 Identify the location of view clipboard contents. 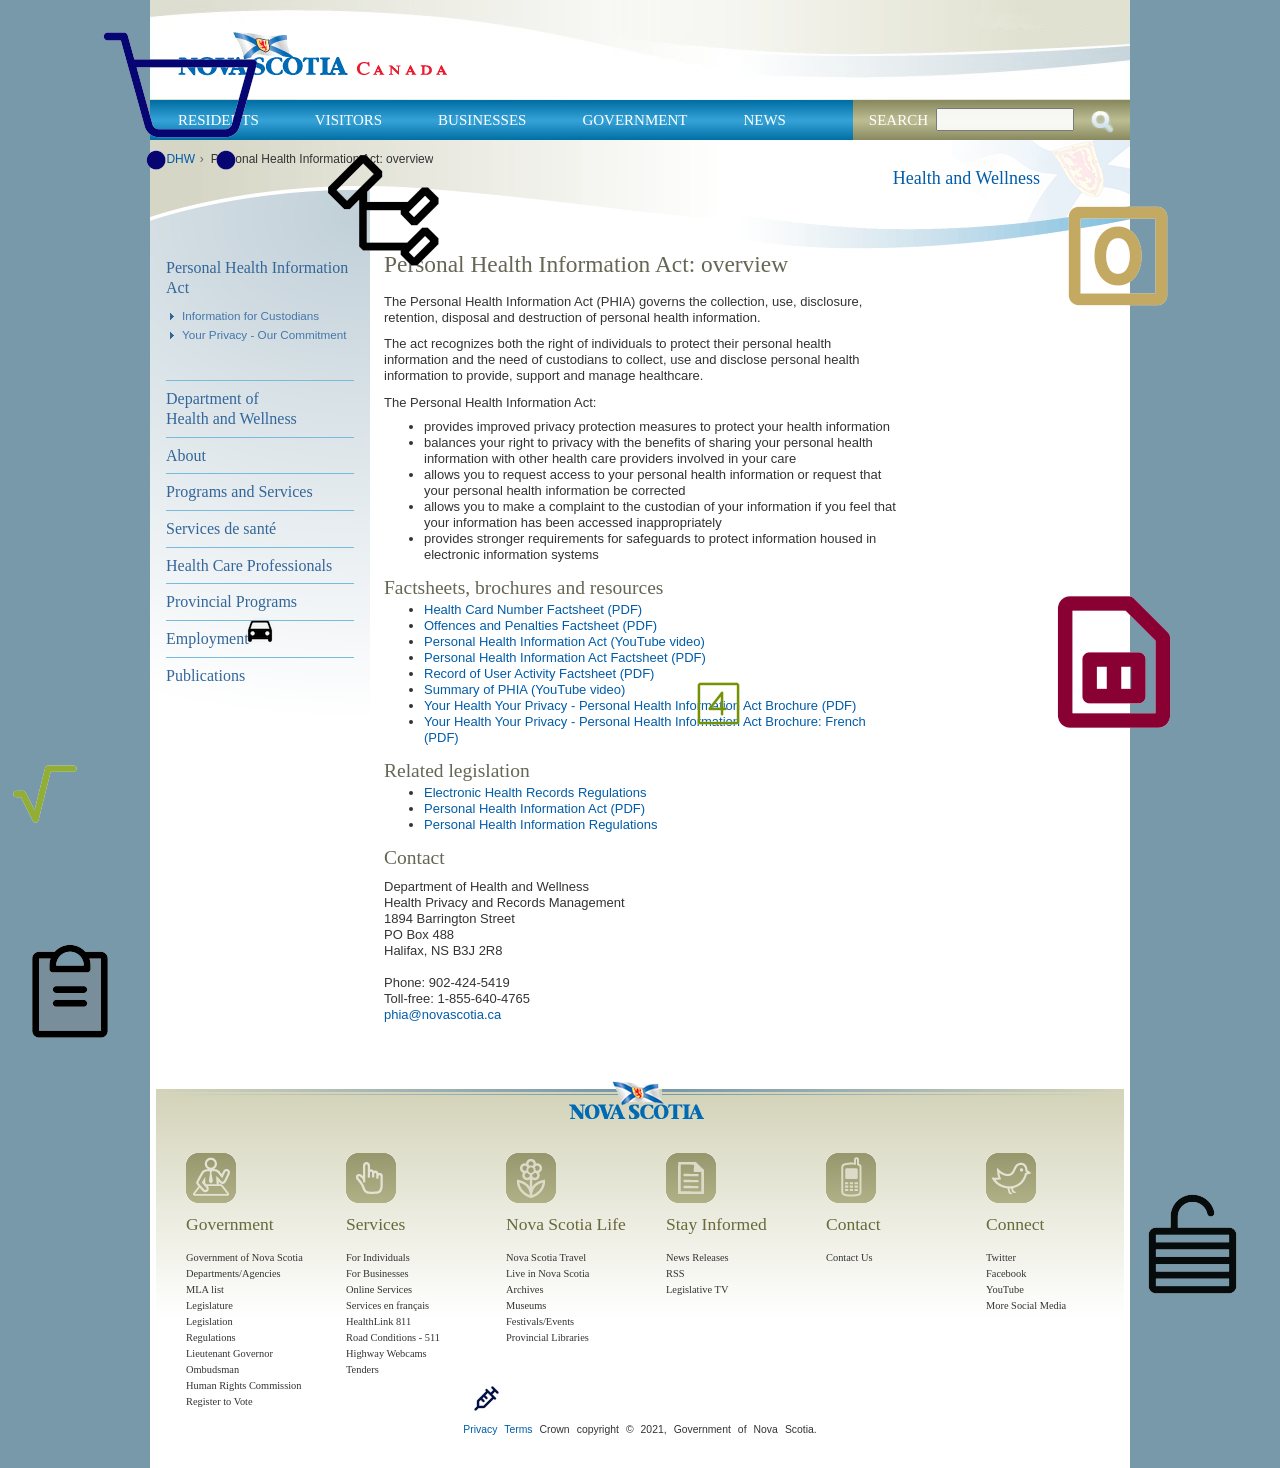
(70, 993).